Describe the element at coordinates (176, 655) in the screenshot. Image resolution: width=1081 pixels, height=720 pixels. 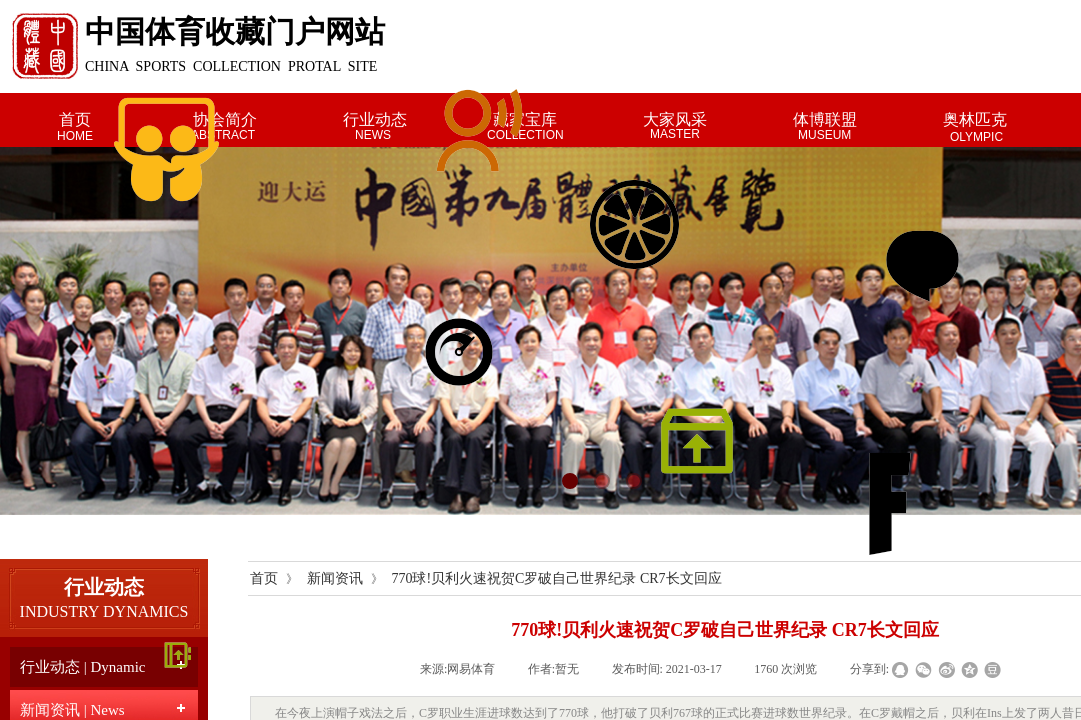
I see `upload contacts from address book` at that location.